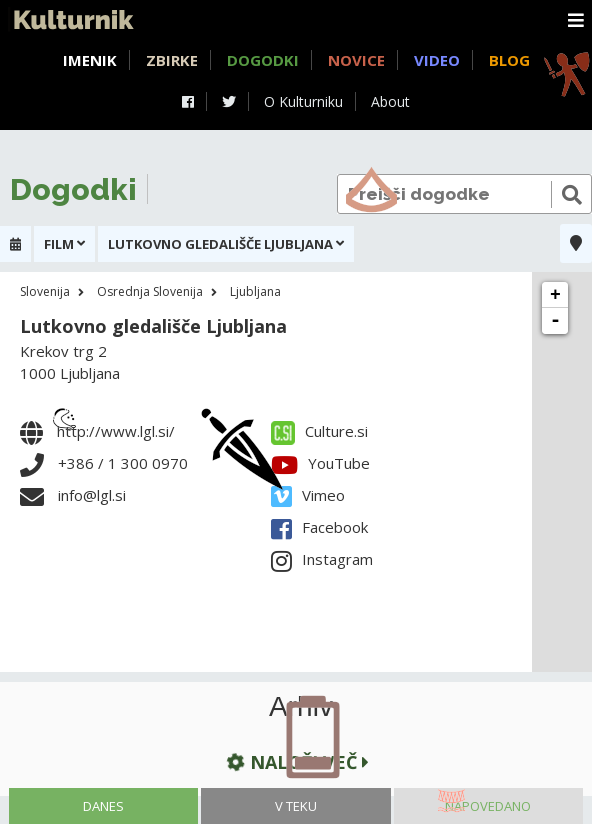 Image resolution: width=592 pixels, height=824 pixels. Describe the element at coordinates (567, 73) in the screenshot. I see `select warrior or fighter class` at that location.